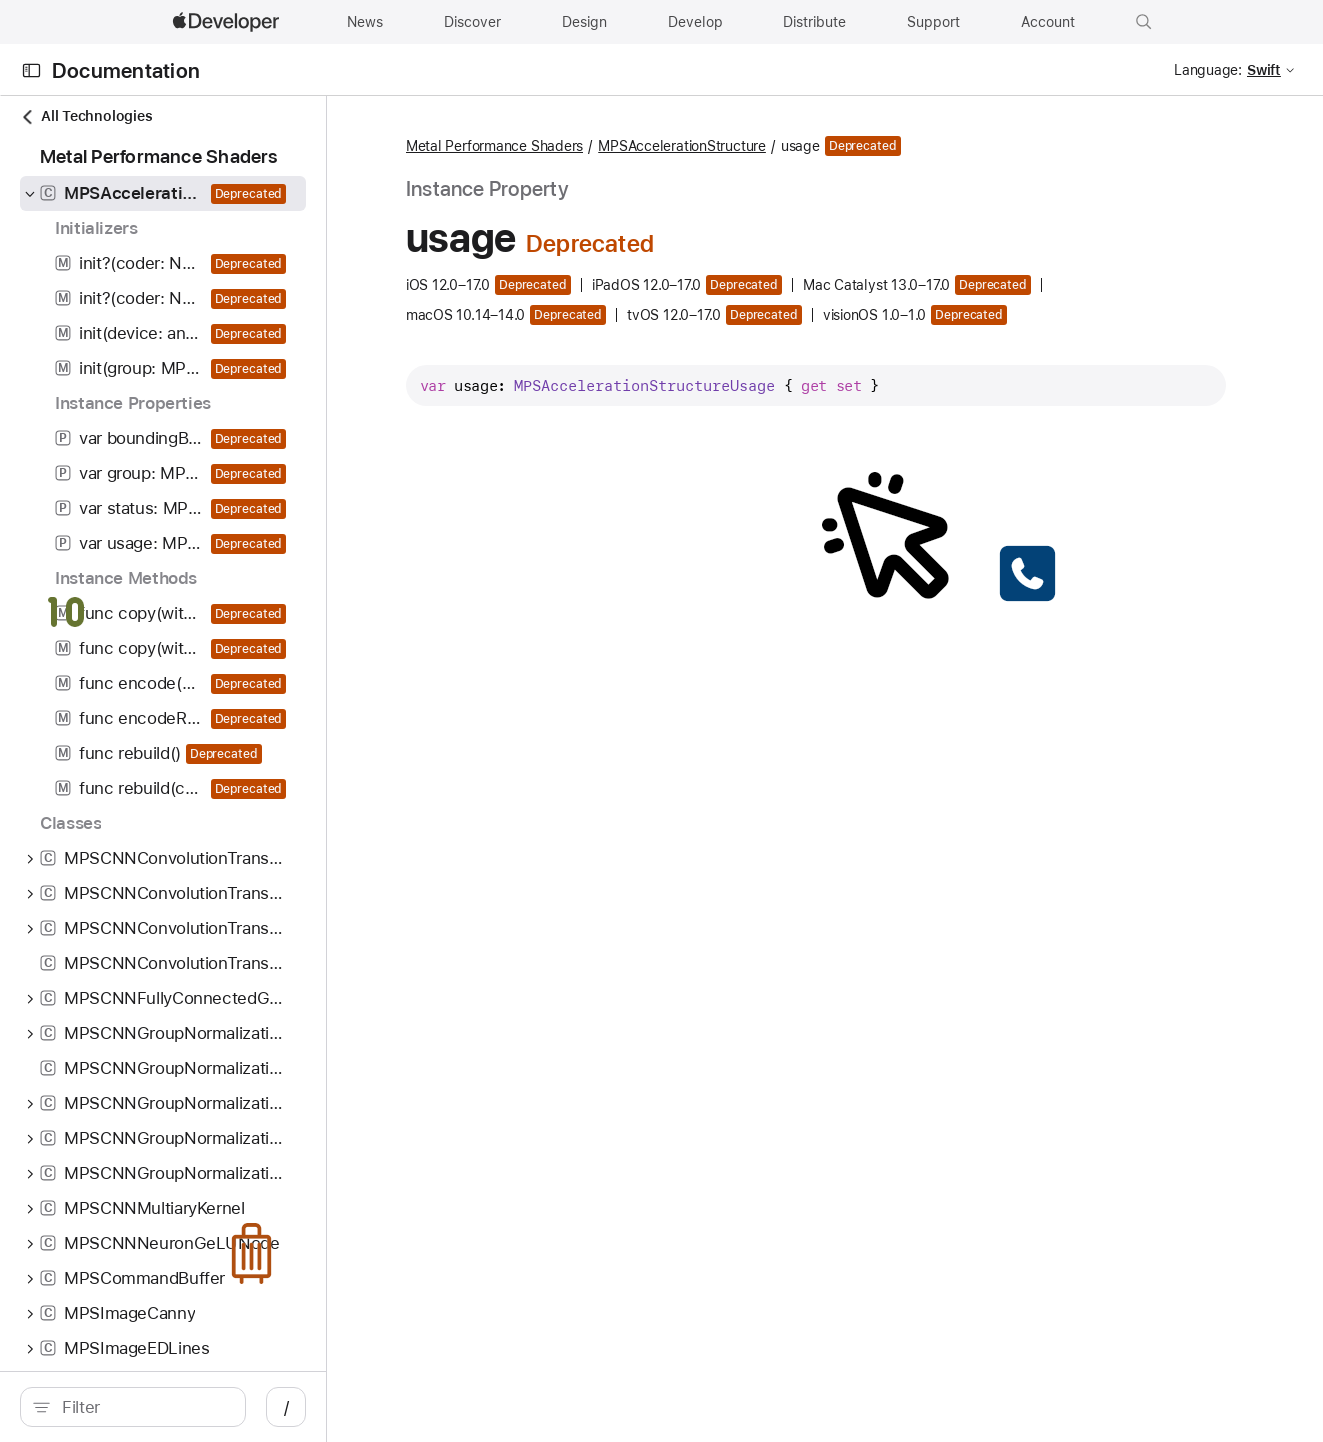  What do you see at coordinates (1027, 573) in the screenshot?
I see `tap to make a phone call` at bounding box center [1027, 573].